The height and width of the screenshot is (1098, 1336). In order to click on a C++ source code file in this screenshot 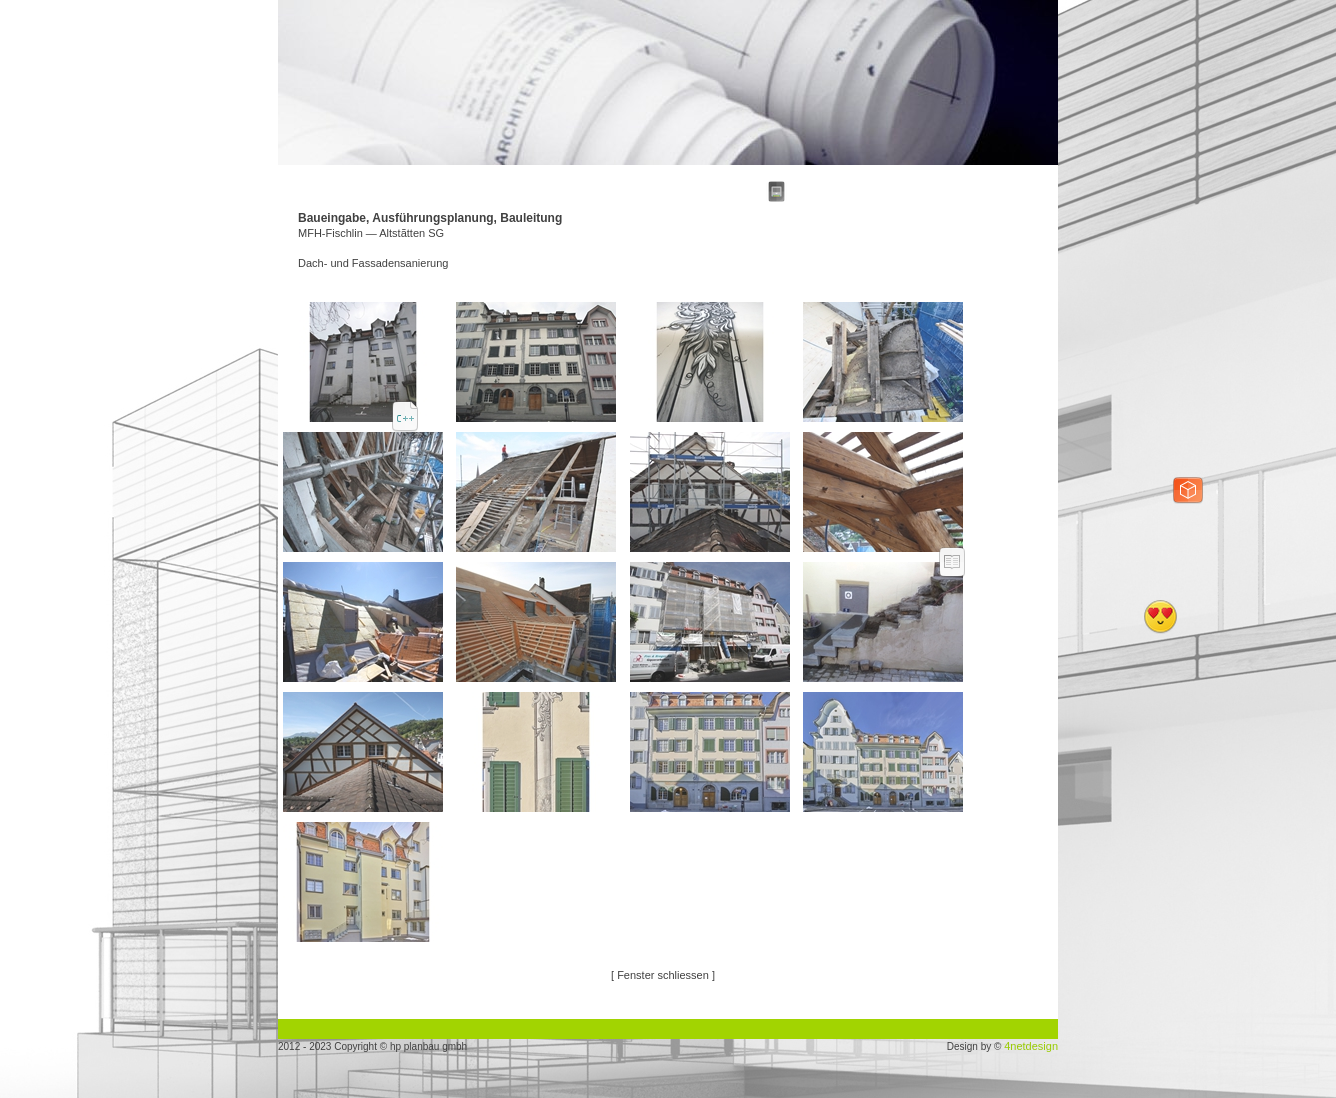, I will do `click(405, 416)`.